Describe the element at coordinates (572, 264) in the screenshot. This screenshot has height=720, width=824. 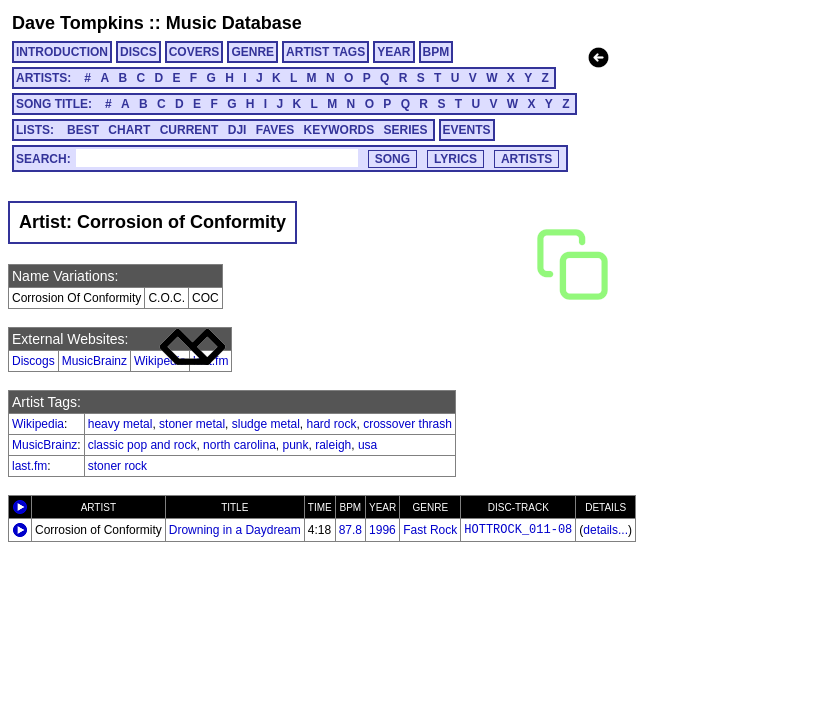
I see `copy to clipboard` at that location.